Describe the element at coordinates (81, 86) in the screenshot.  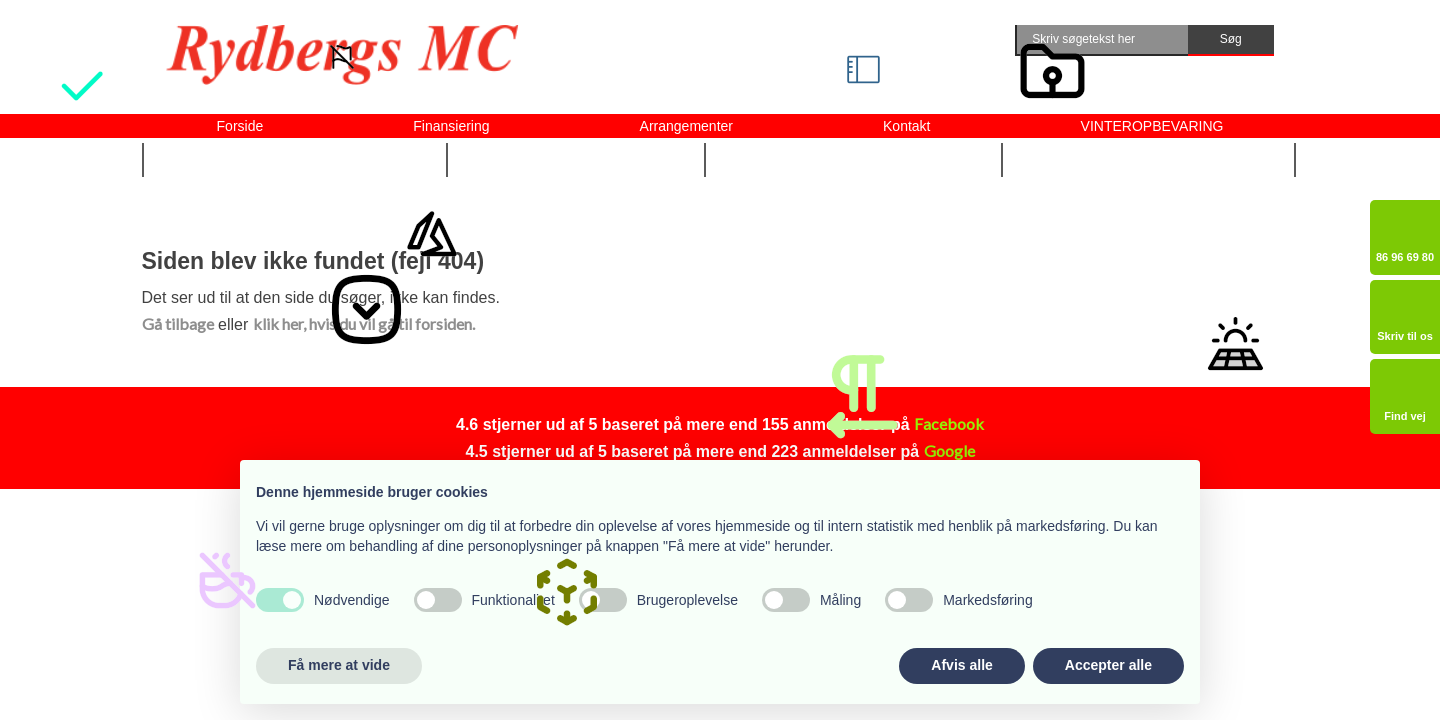
I see `confirm or submit an action` at that location.